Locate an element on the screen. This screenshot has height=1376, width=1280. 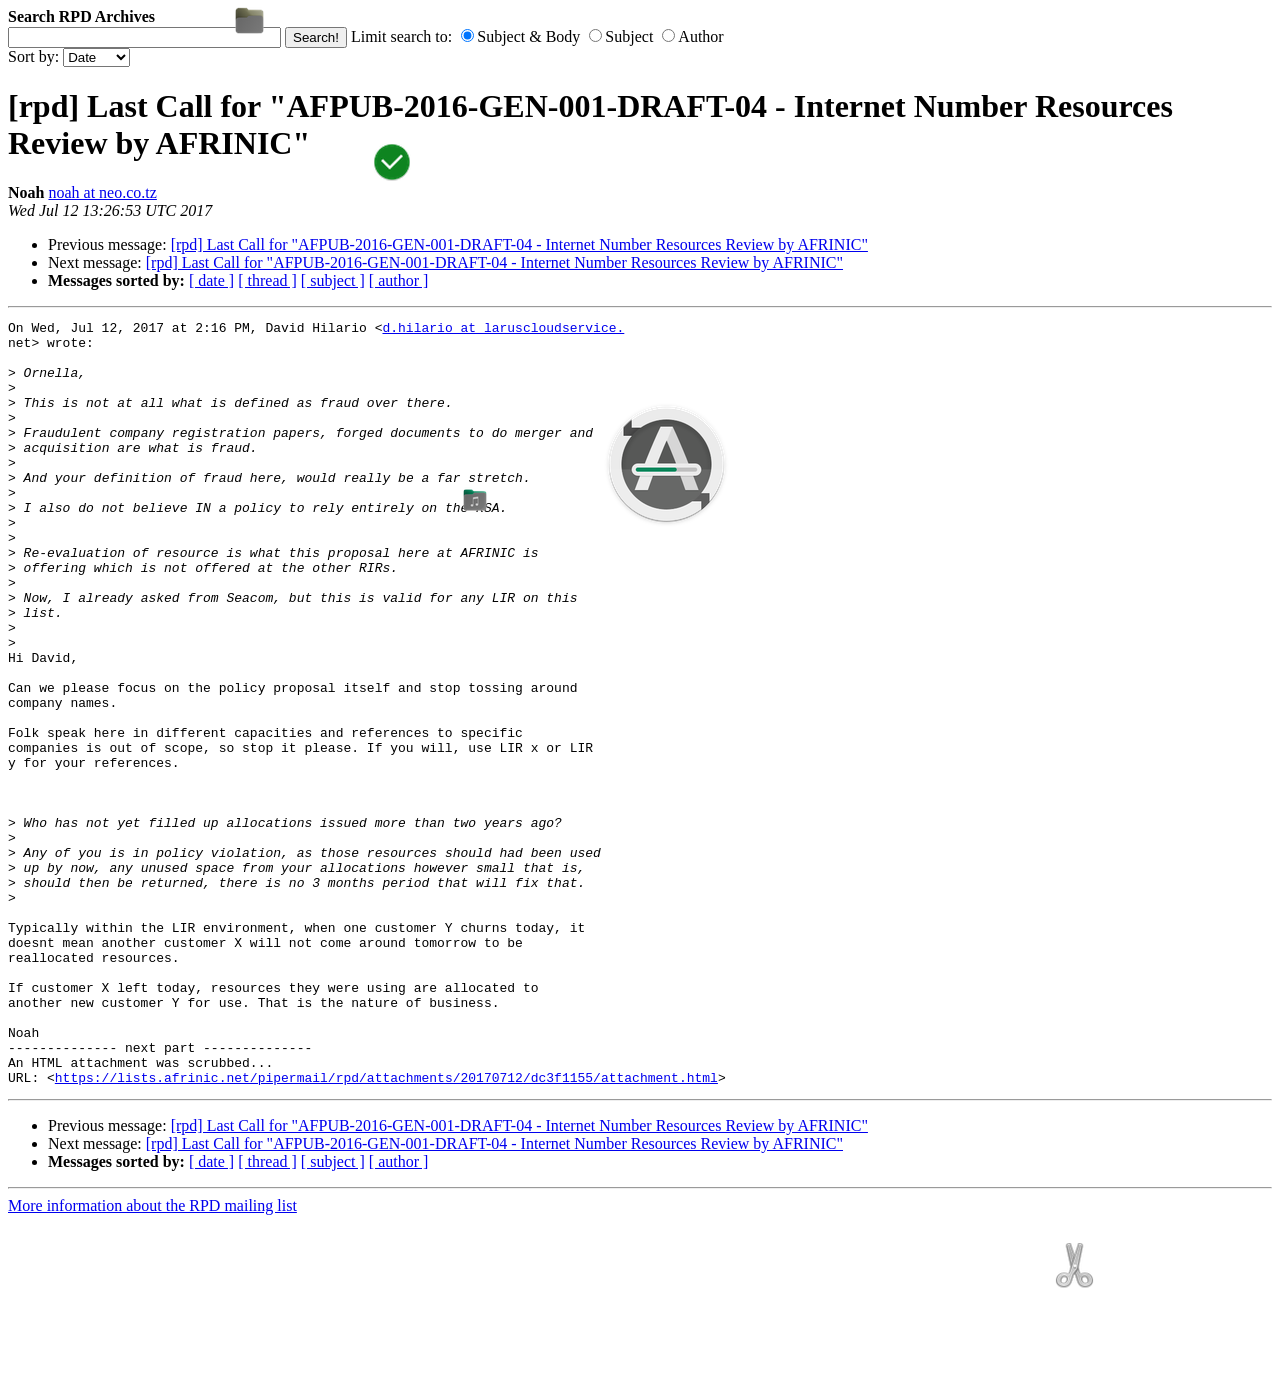
open your music folder is located at coordinates (475, 500).